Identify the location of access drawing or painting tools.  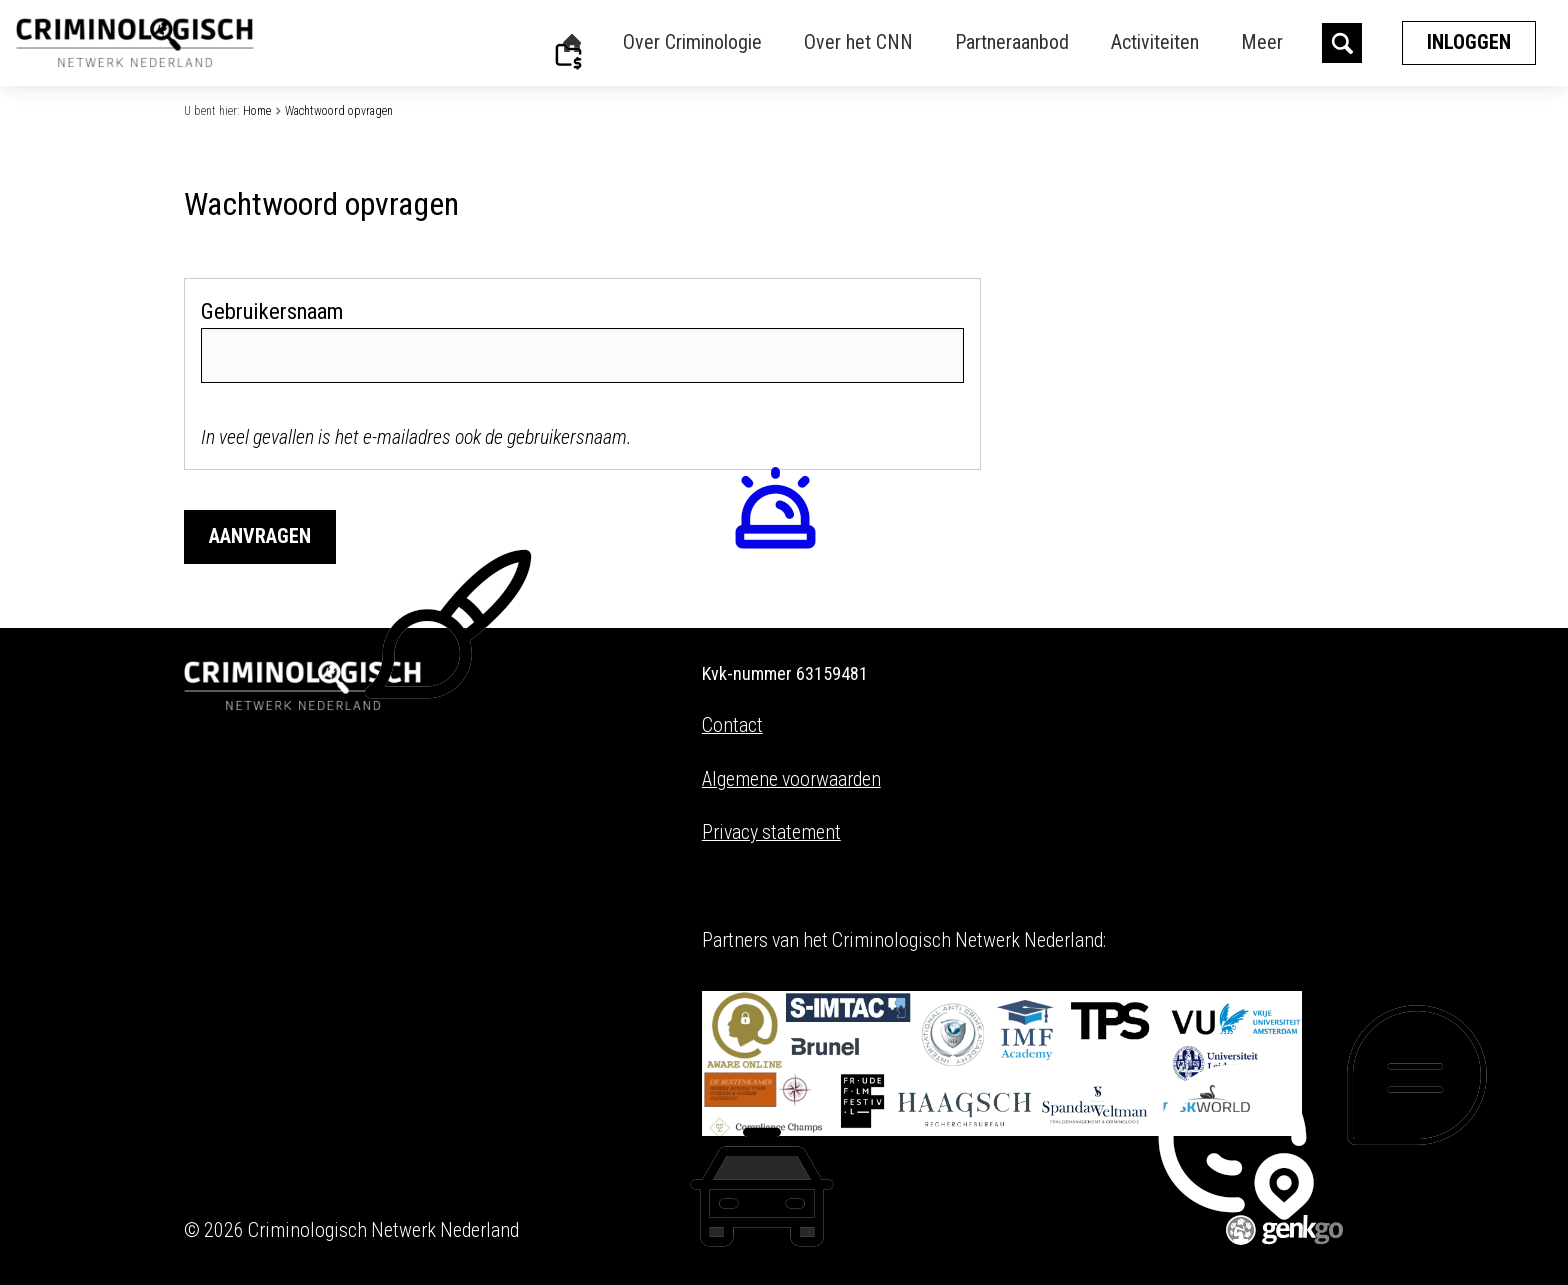
(454, 627).